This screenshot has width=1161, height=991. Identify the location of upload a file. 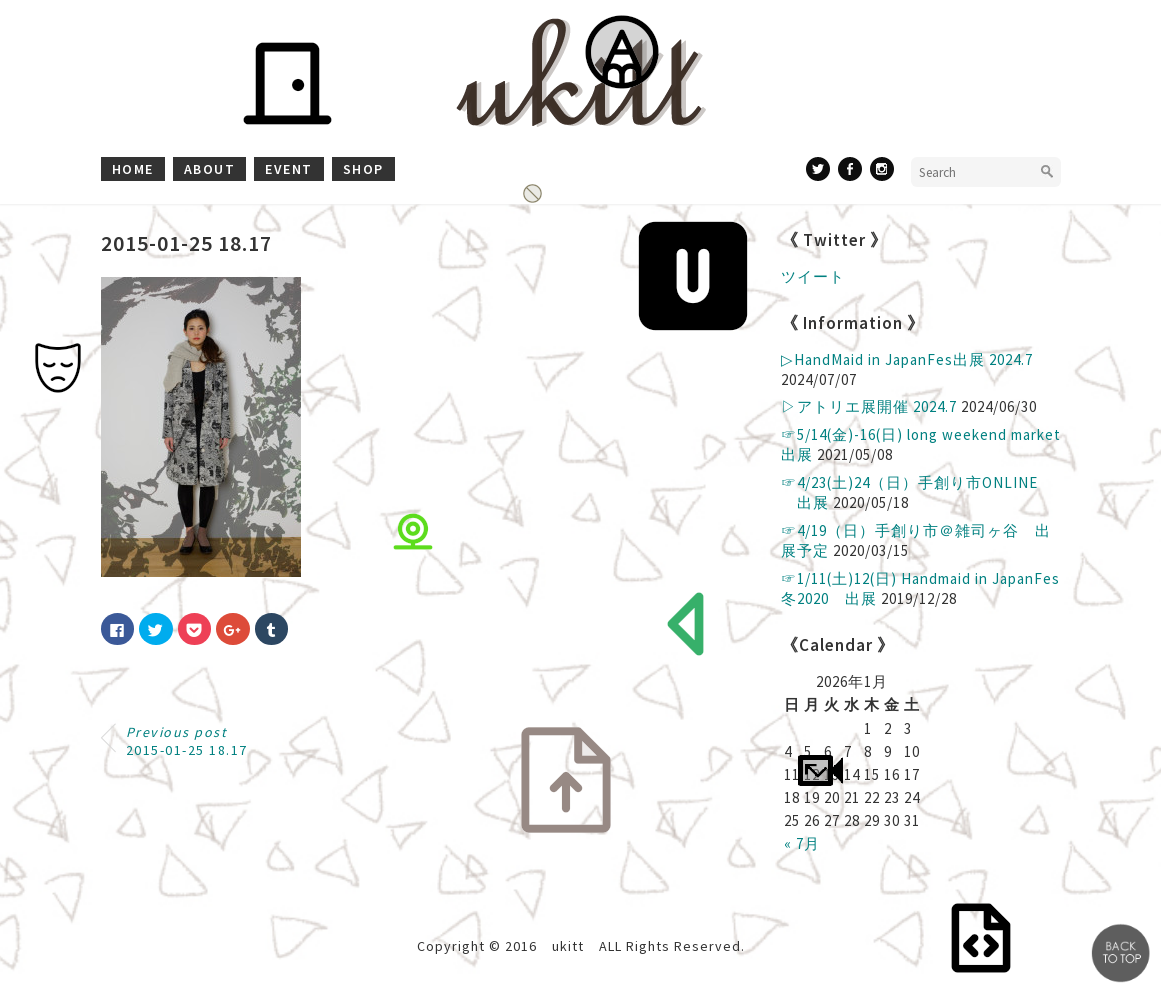
(566, 780).